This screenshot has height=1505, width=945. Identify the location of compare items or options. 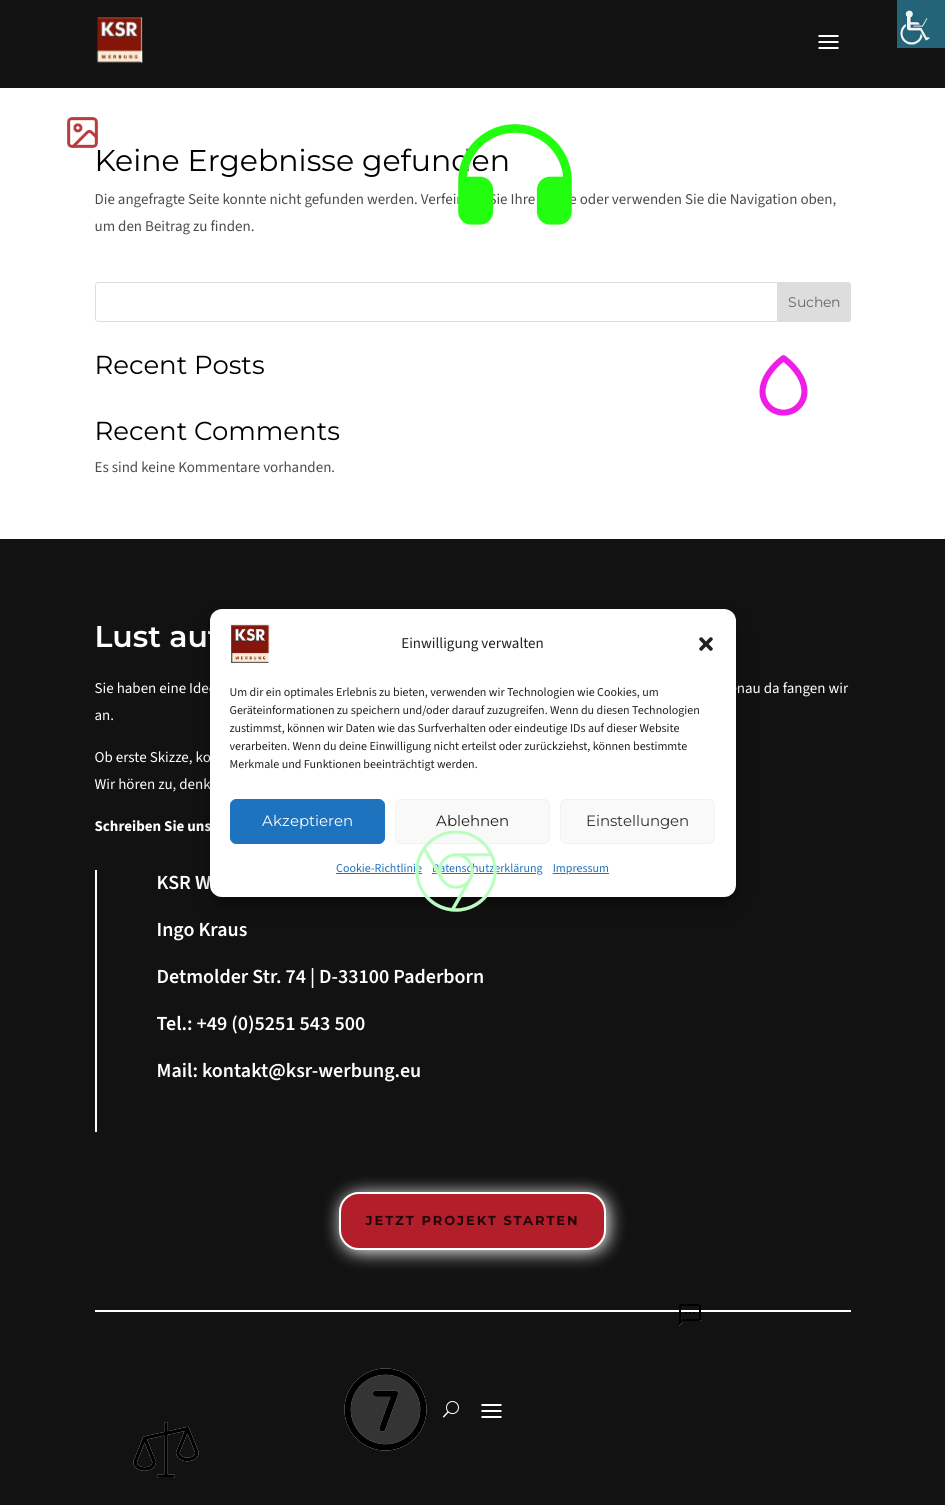
(166, 1450).